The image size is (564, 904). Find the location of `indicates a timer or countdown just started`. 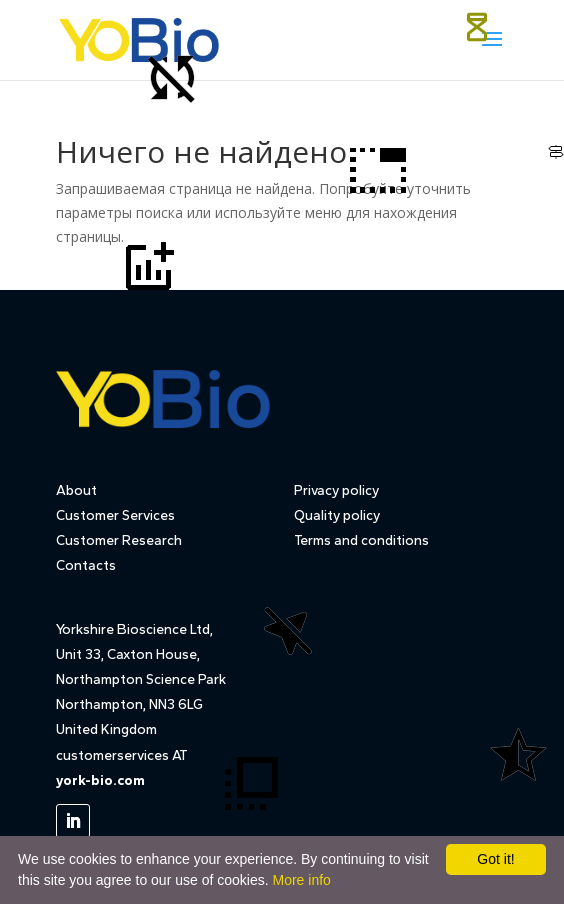

indicates a timer or countdown just started is located at coordinates (477, 27).